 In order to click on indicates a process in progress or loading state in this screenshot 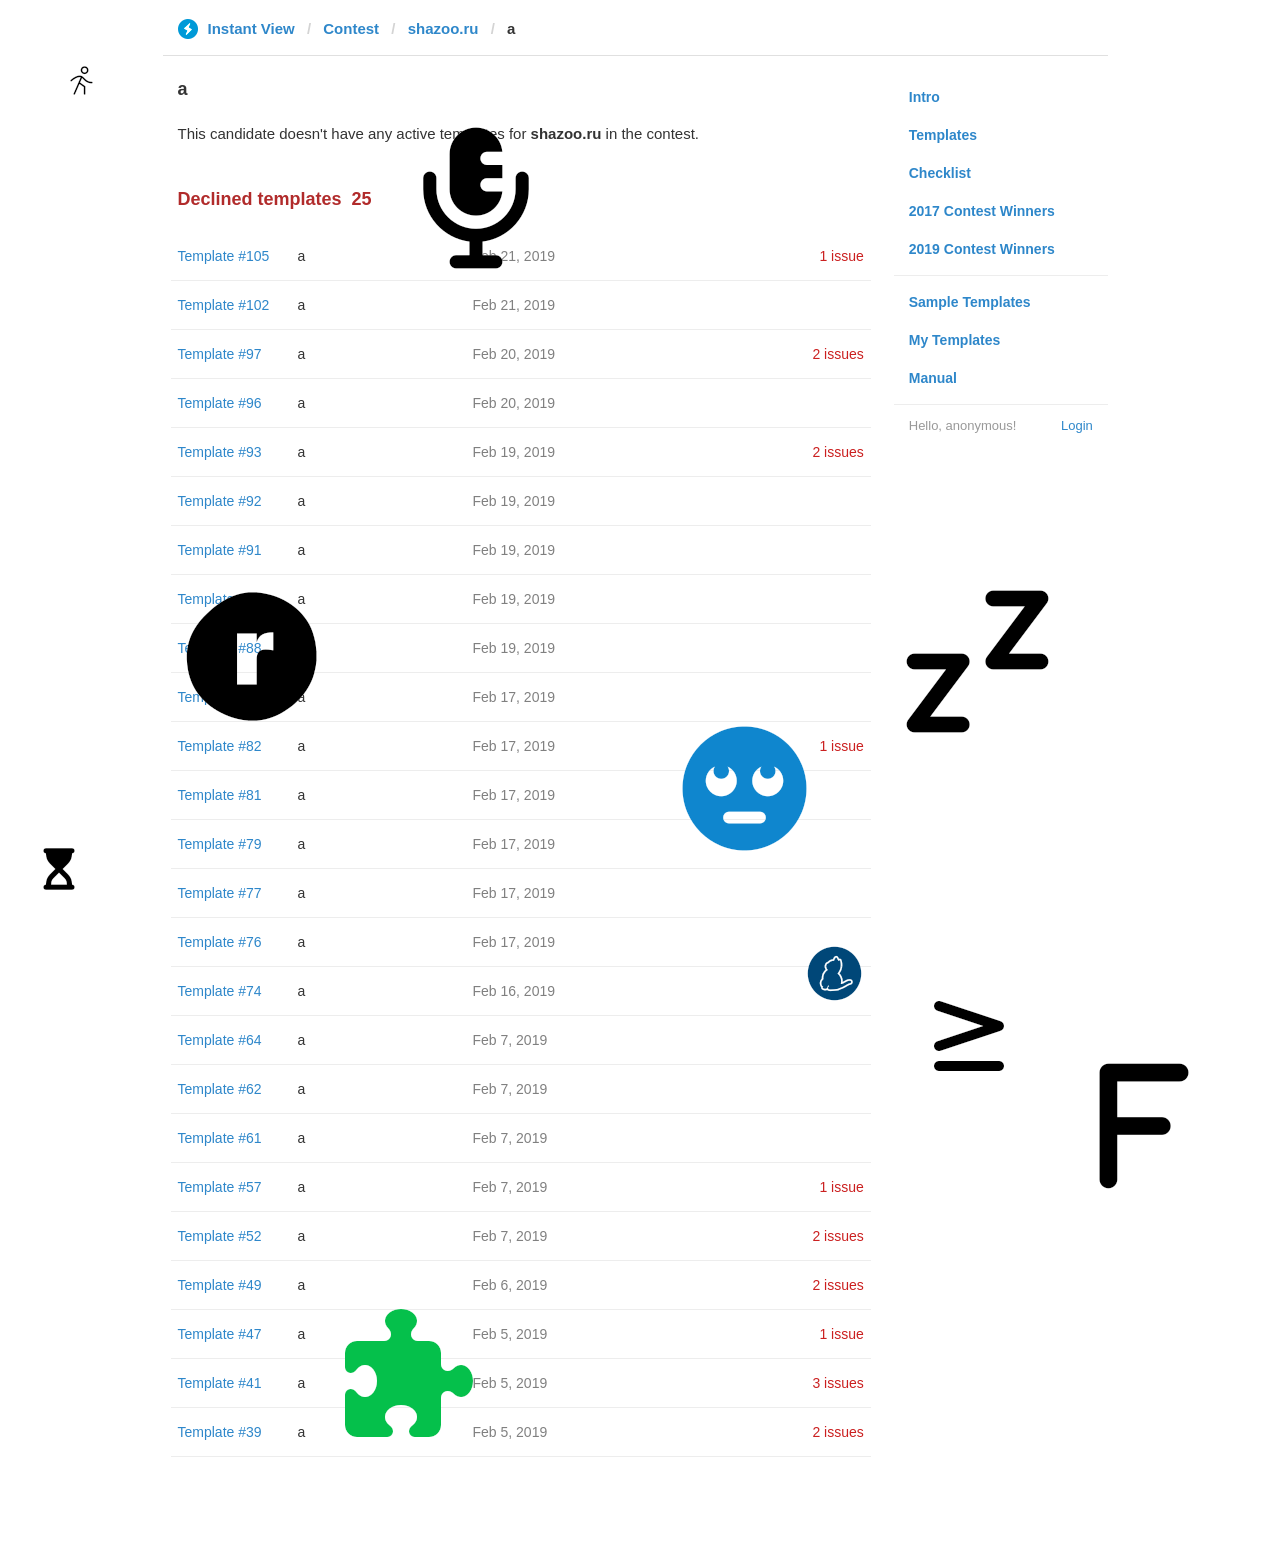, I will do `click(59, 869)`.